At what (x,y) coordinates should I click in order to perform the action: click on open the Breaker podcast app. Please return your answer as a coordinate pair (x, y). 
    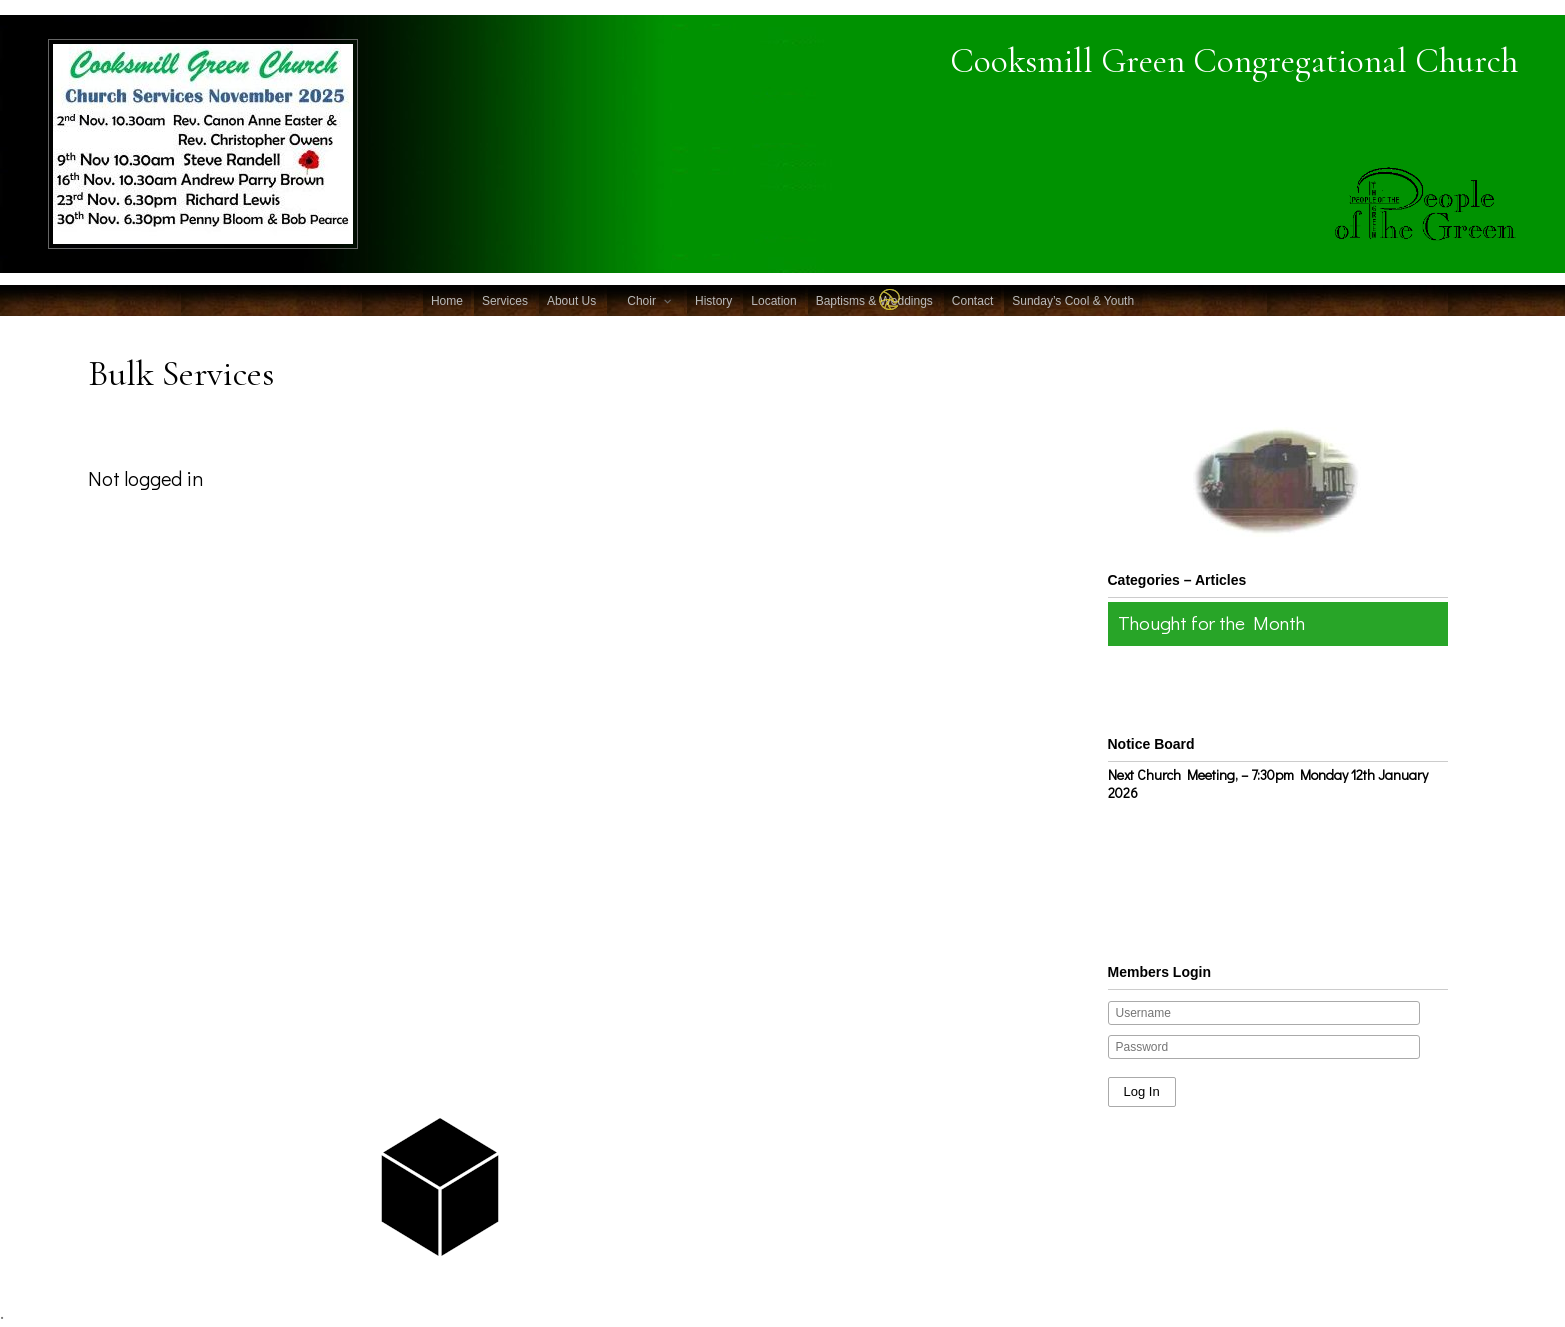
    Looking at the image, I should click on (889, 299).